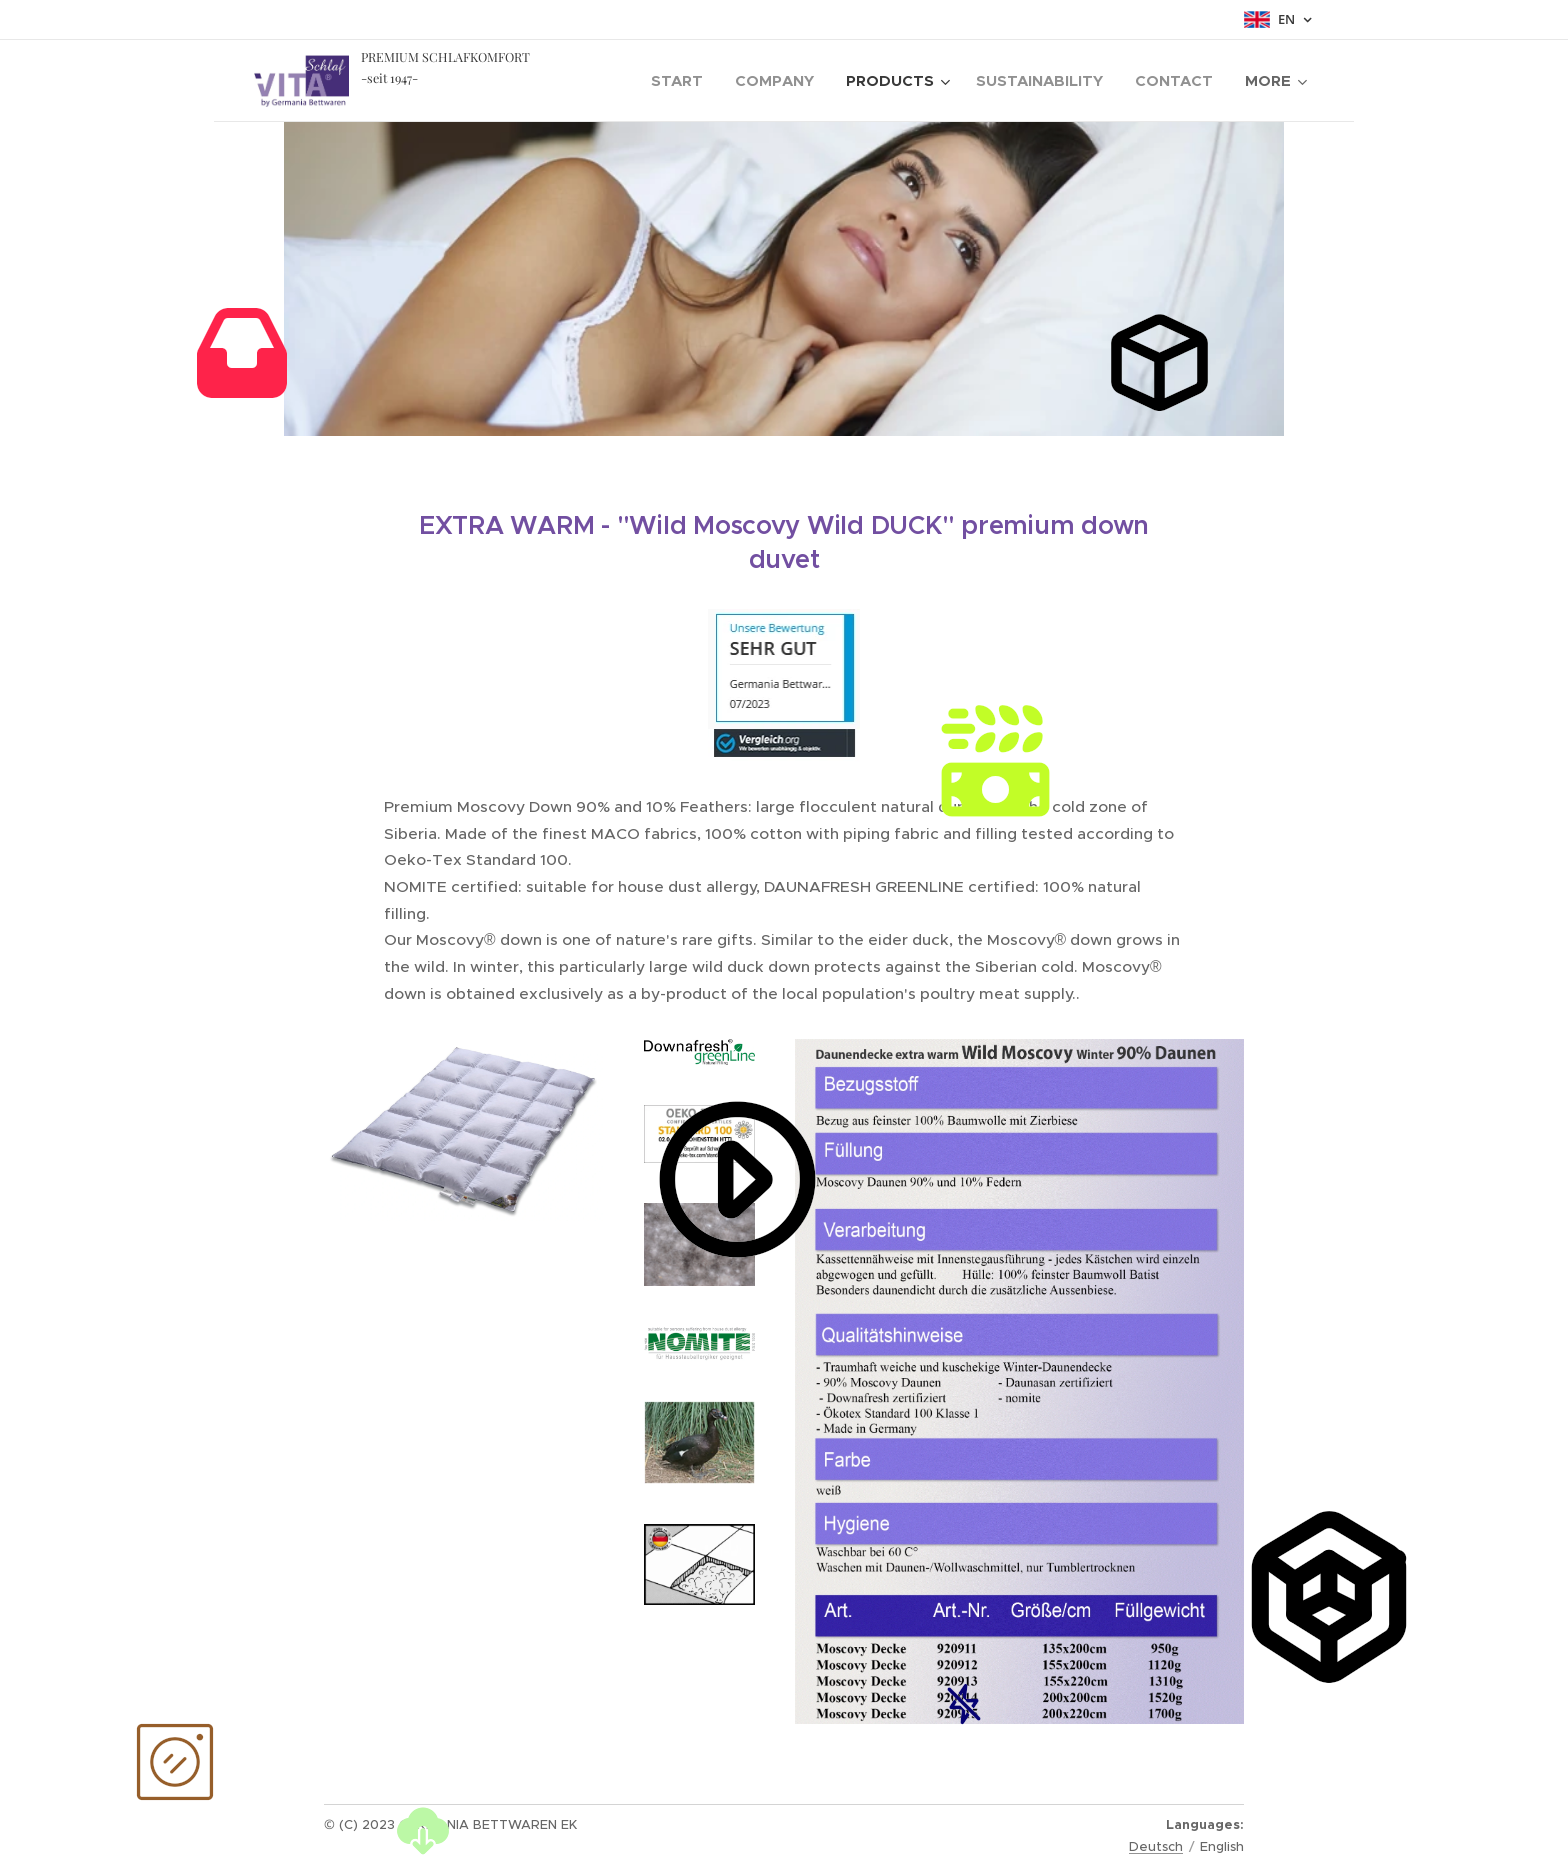  I want to click on access agricultural subsidies or farm payments, so click(995, 762).